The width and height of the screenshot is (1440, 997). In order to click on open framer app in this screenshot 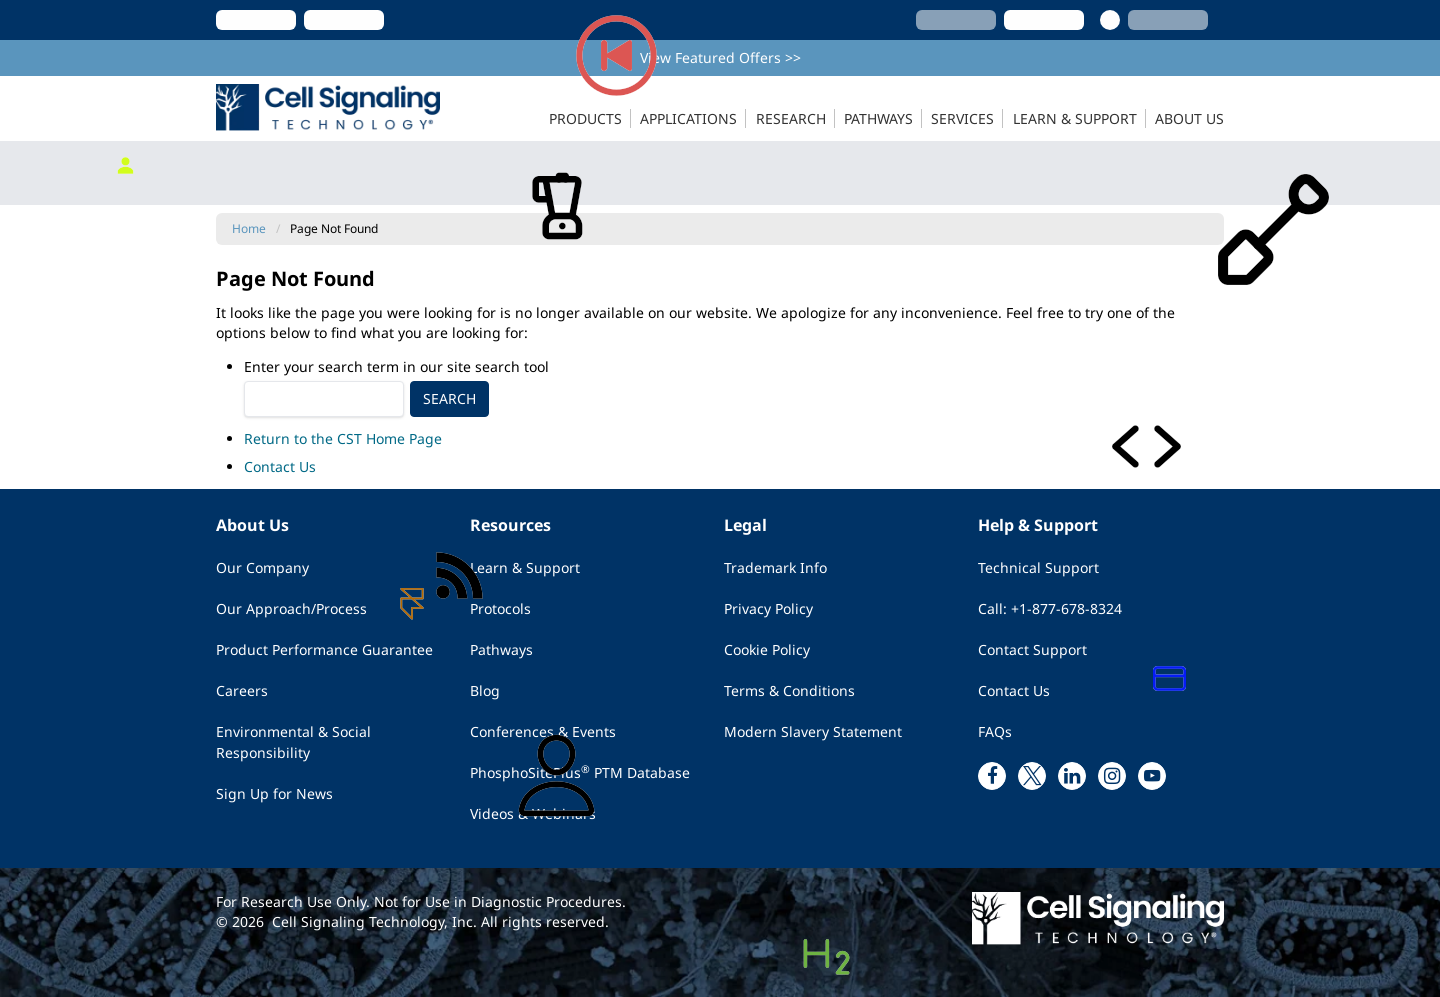, I will do `click(412, 602)`.